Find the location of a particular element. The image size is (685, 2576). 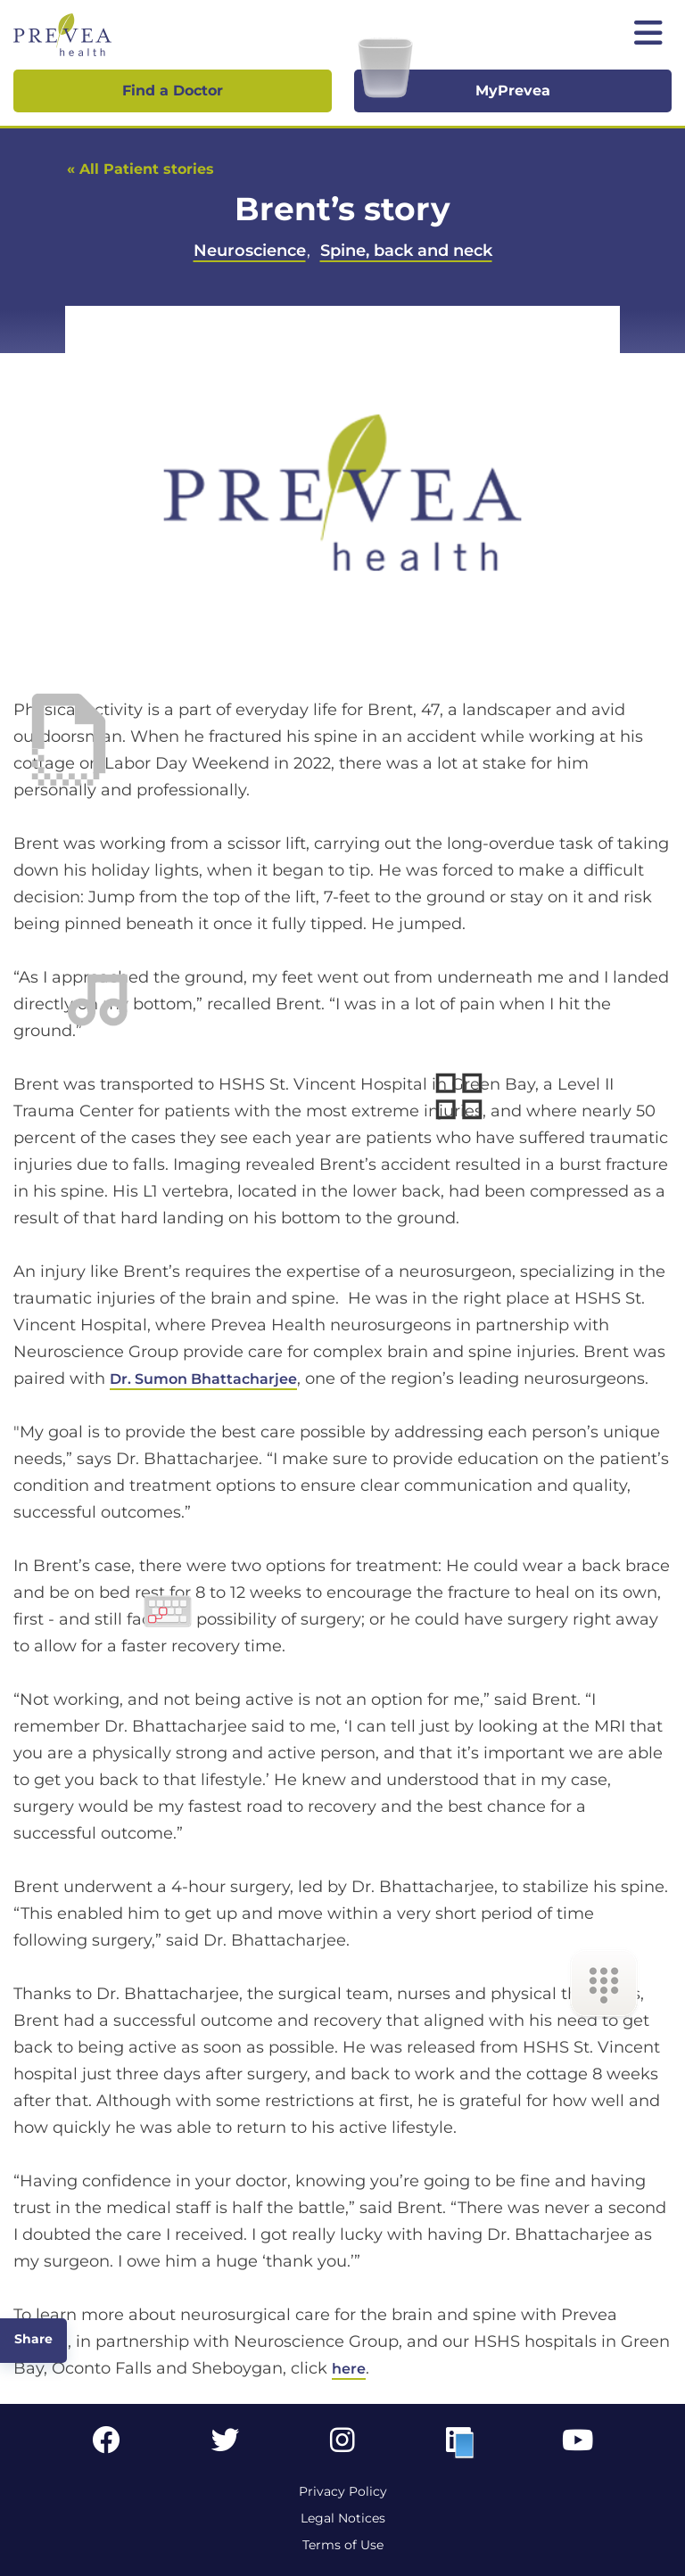

empty trash bin with no items to delete is located at coordinates (385, 67).